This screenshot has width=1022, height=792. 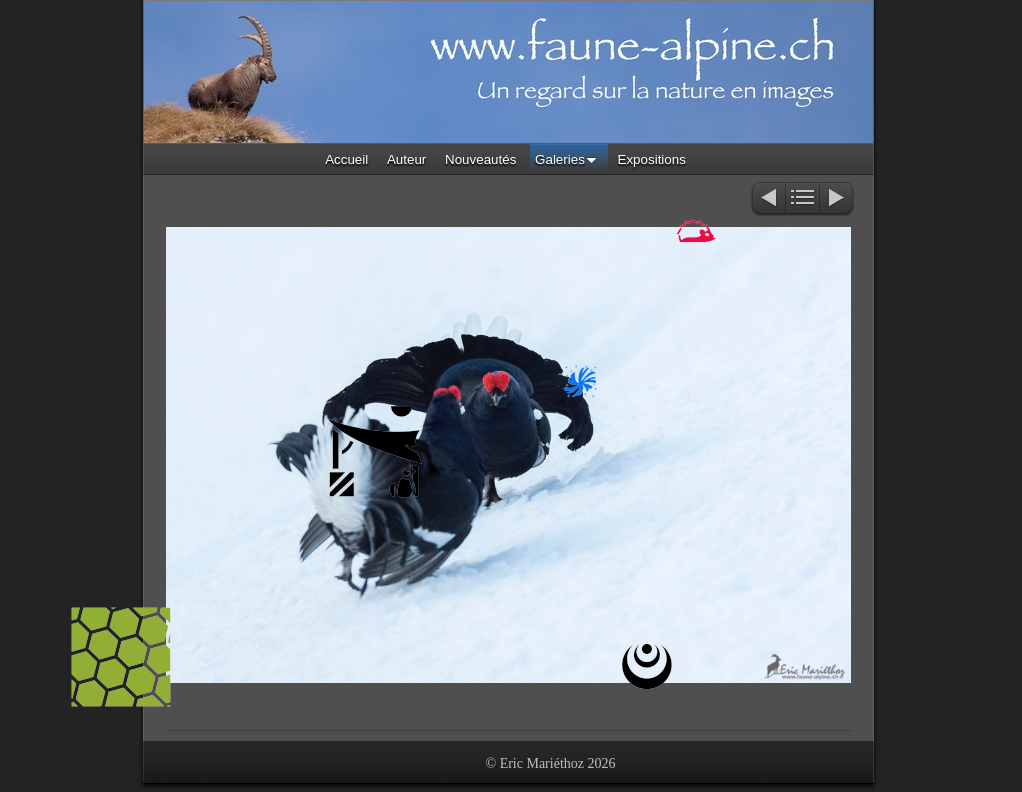 What do you see at coordinates (647, 666) in the screenshot?
I see `indicates a loading or syncing state` at bounding box center [647, 666].